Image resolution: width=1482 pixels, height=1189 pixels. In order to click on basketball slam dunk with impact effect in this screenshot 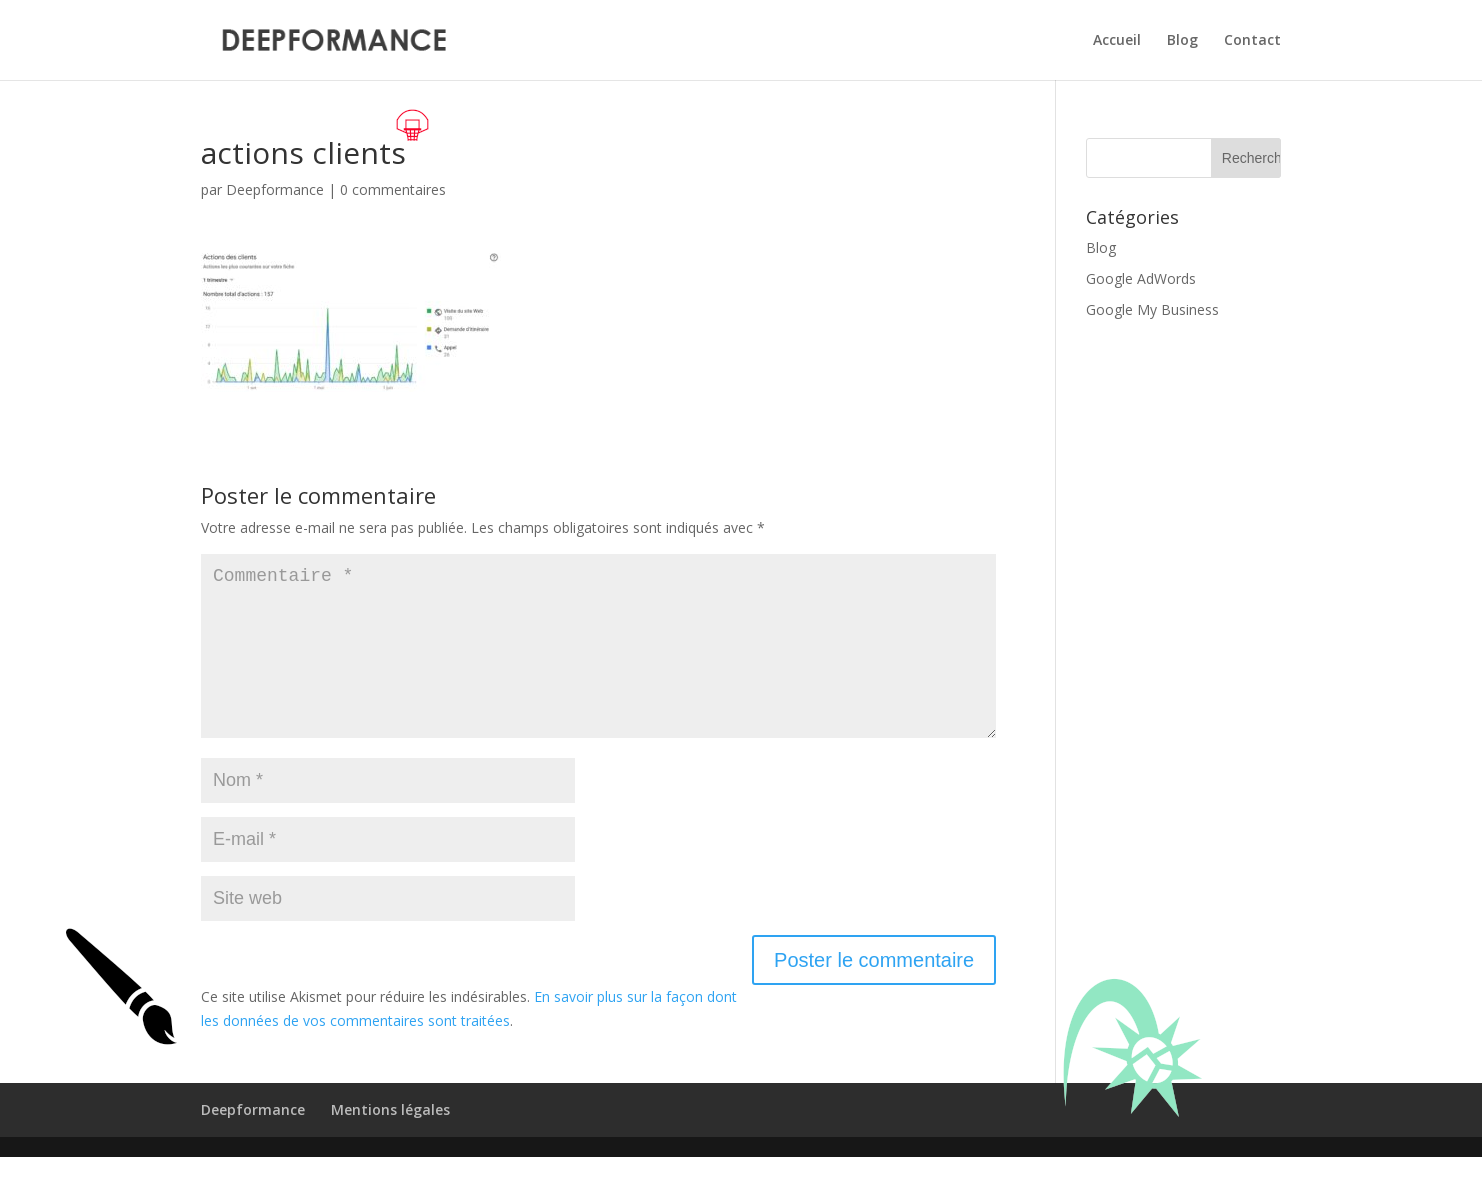, I will do `click(1131, 1047)`.